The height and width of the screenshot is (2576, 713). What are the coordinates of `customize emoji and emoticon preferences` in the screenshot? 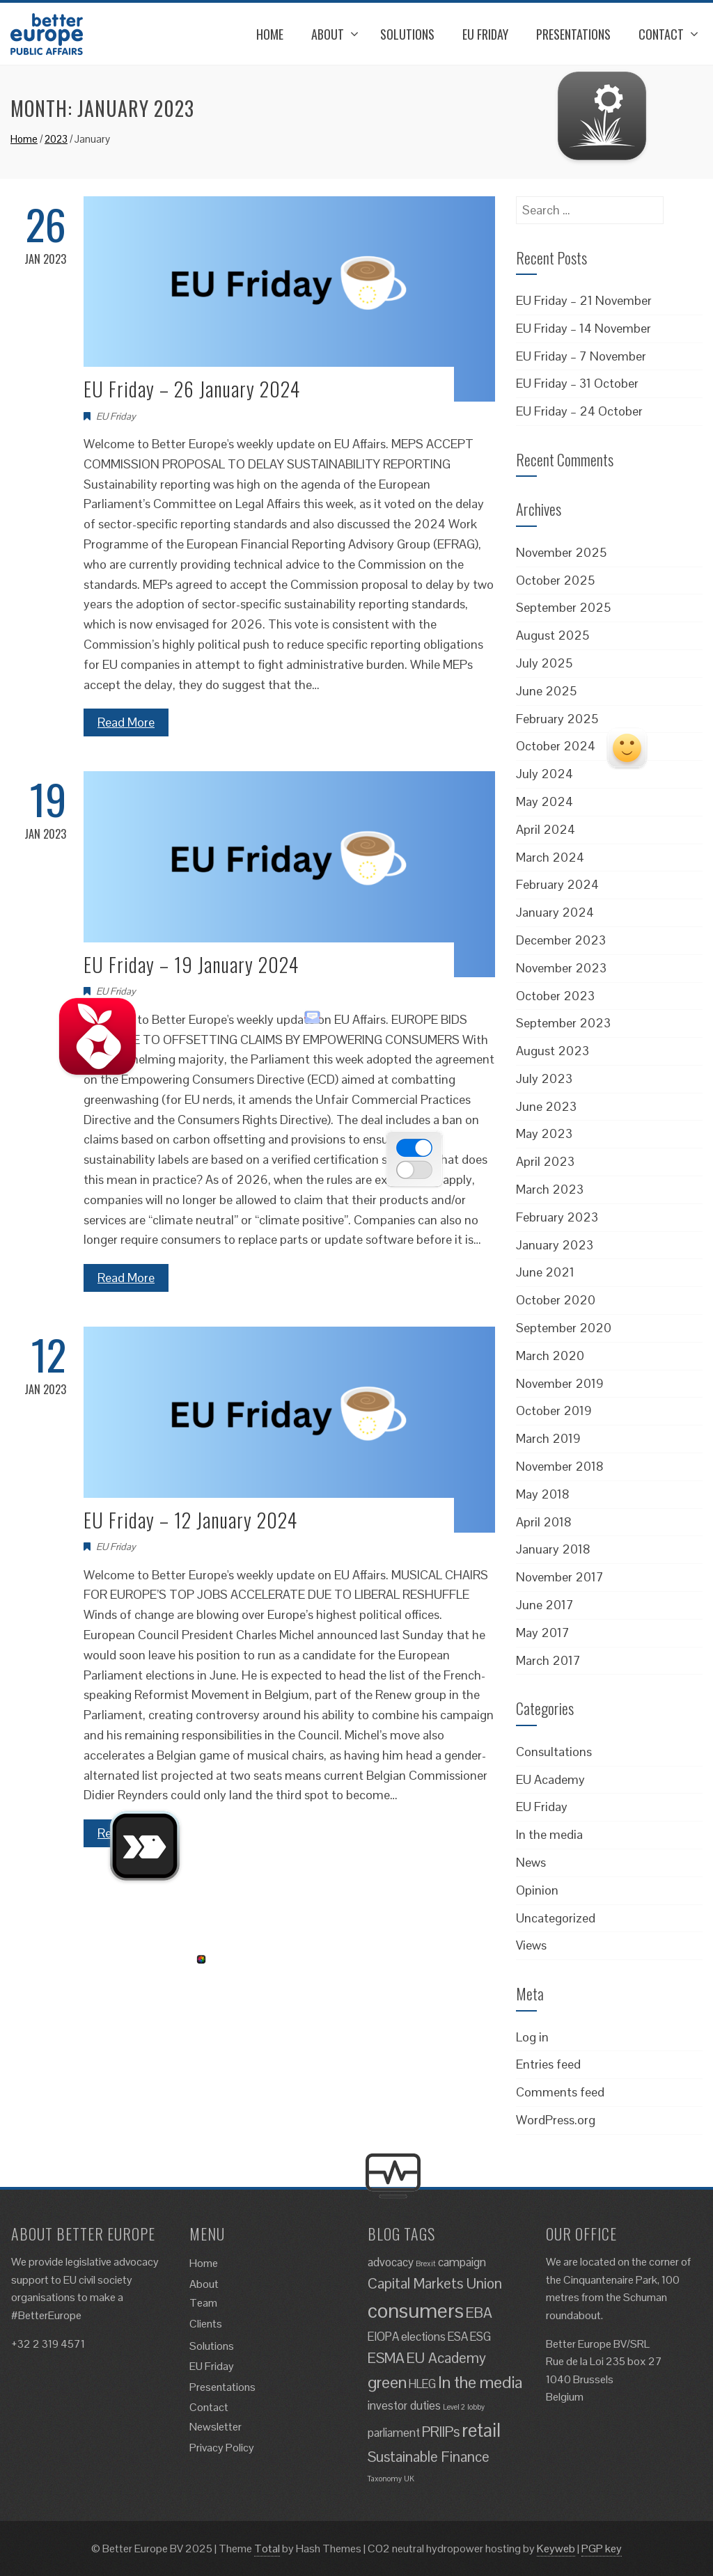 It's located at (627, 748).